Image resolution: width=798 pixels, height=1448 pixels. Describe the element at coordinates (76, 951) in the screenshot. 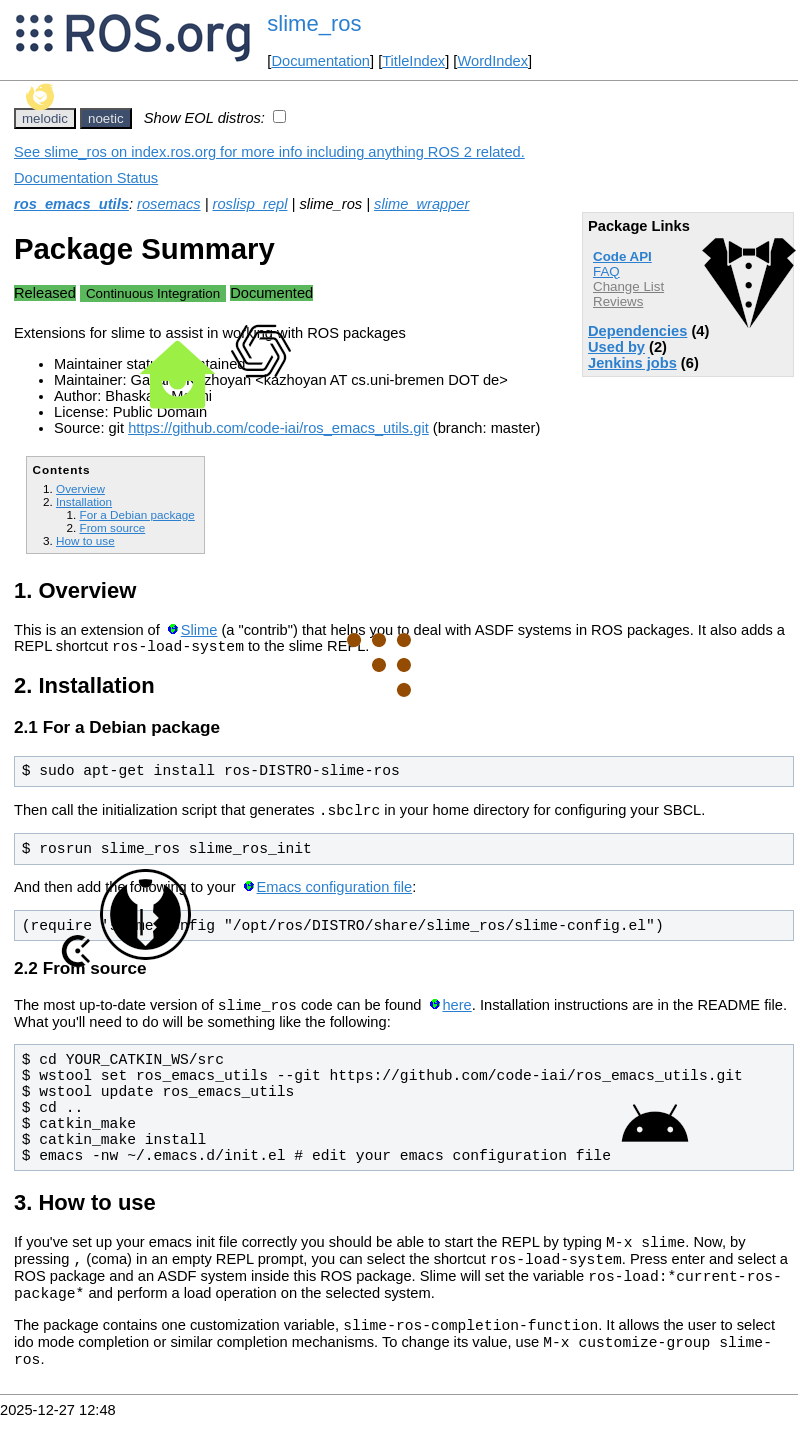

I see `open clockify time tracking app` at that location.